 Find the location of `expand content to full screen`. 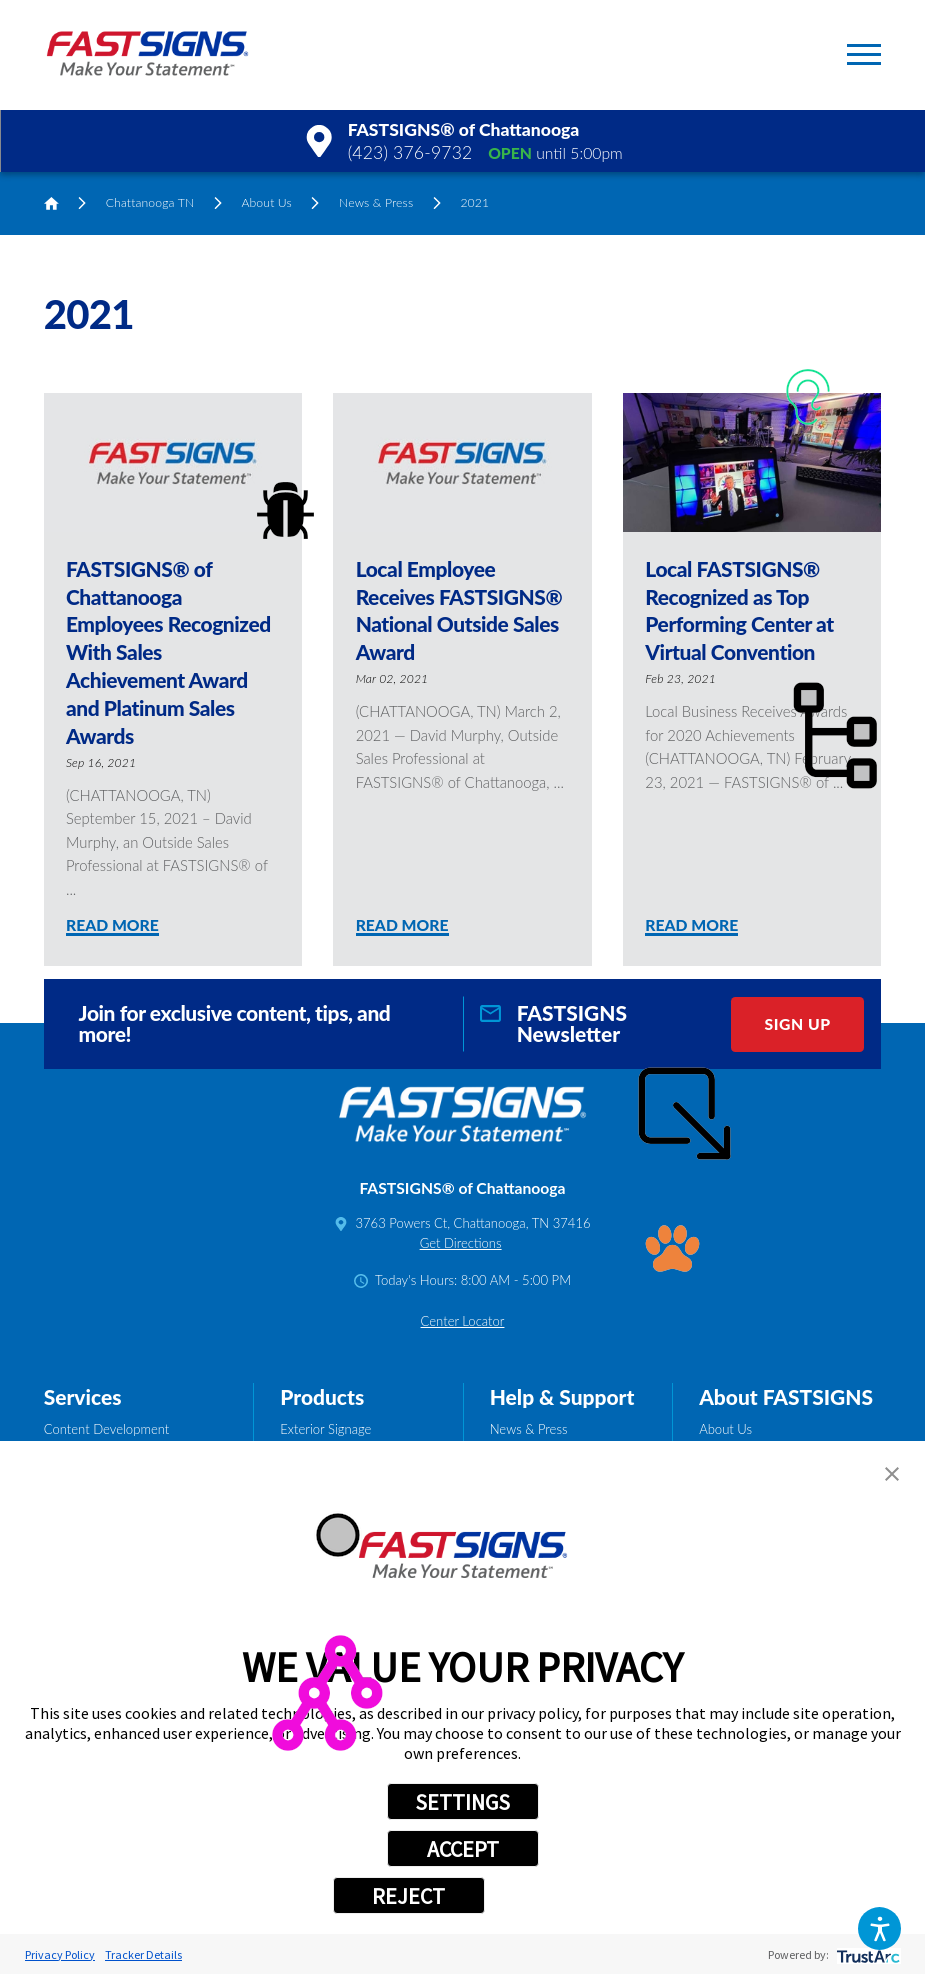

expand content to full screen is located at coordinates (684, 1113).